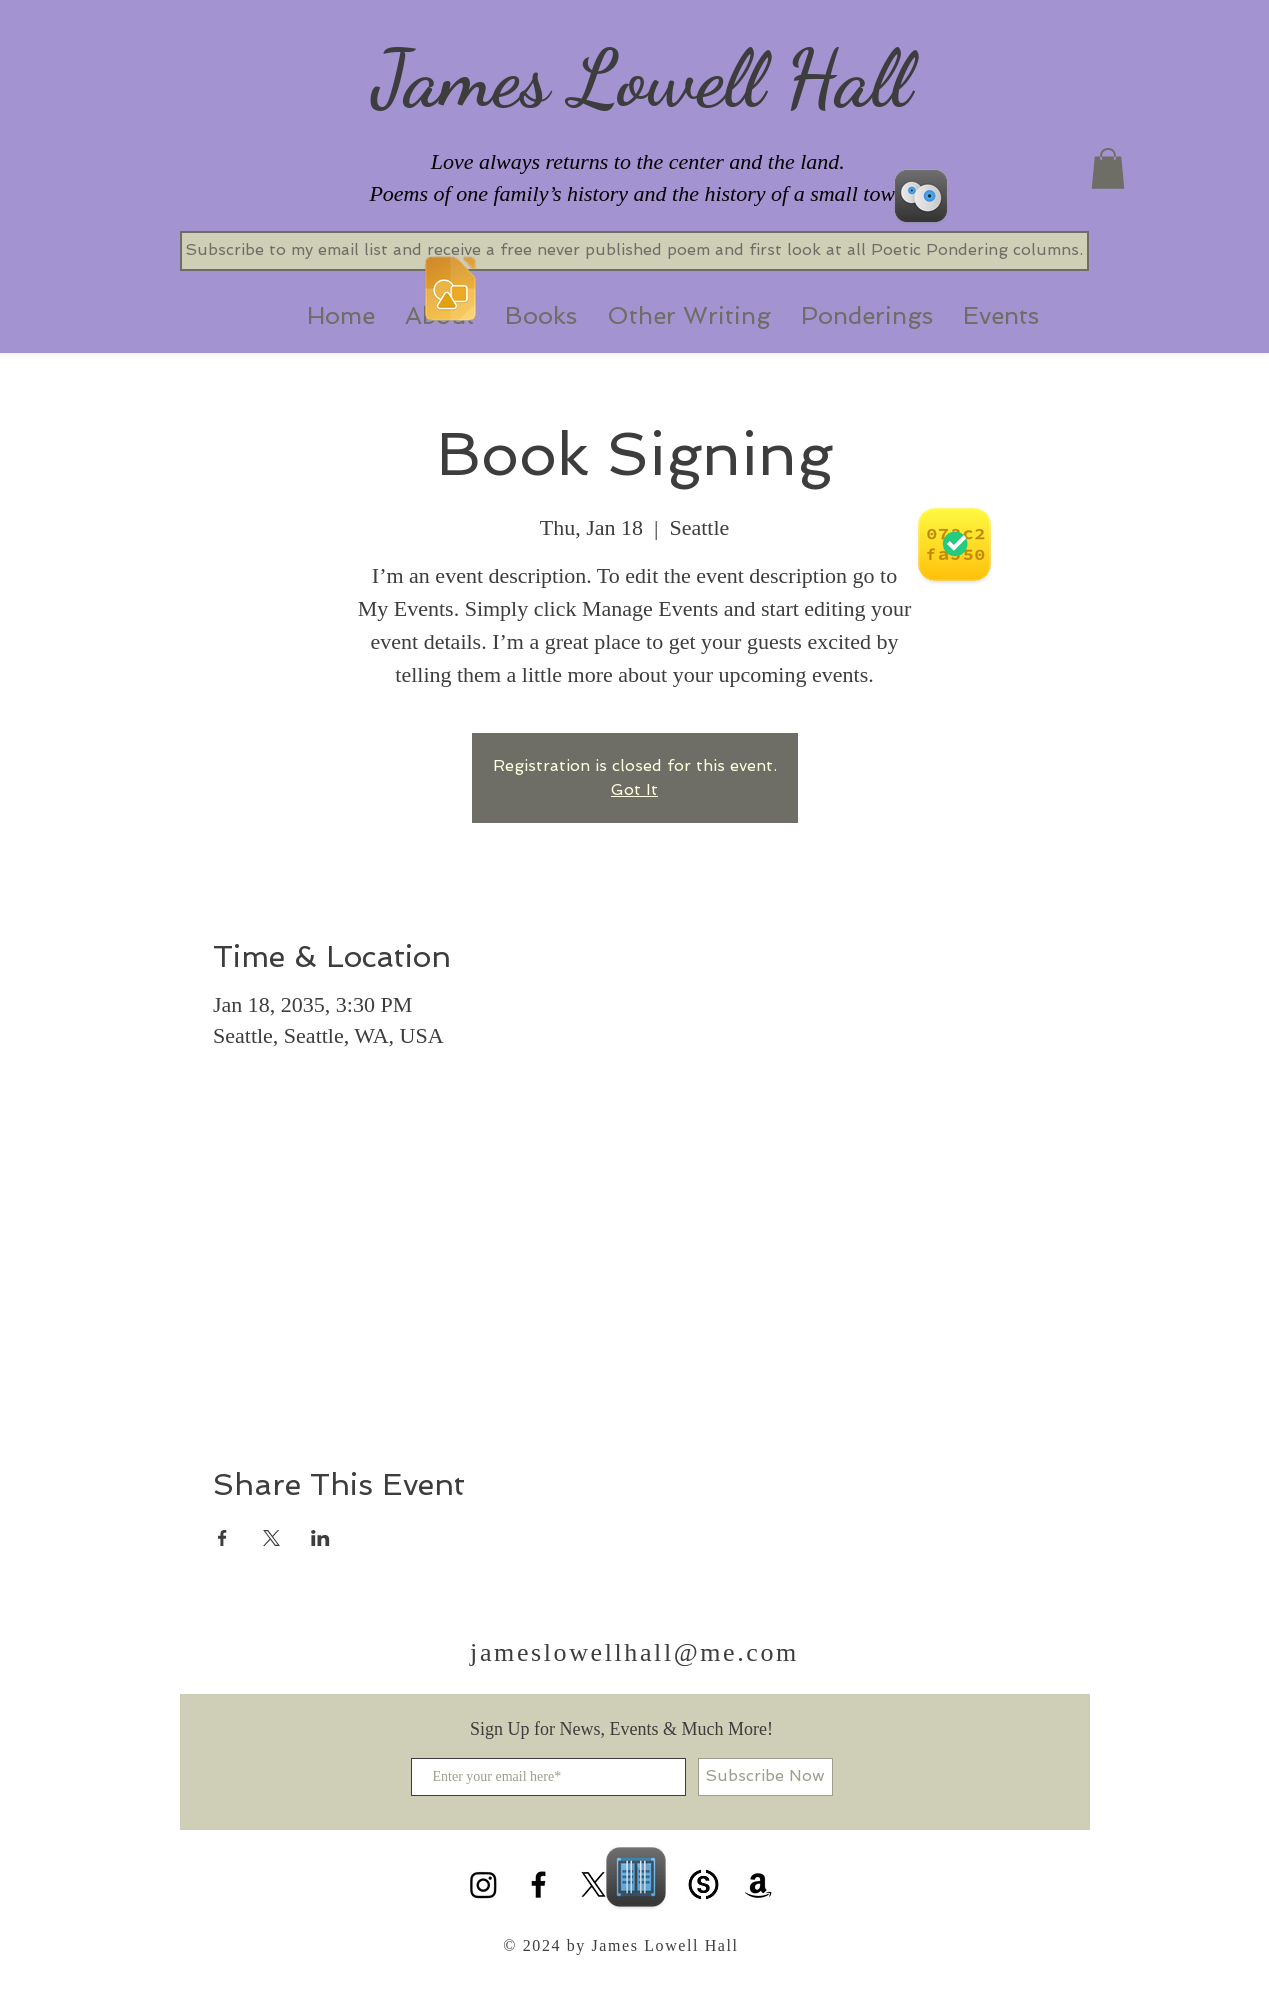 This screenshot has height=1995, width=1269. Describe the element at coordinates (921, 196) in the screenshot. I see `open xfce4 eyes desktop widget` at that location.